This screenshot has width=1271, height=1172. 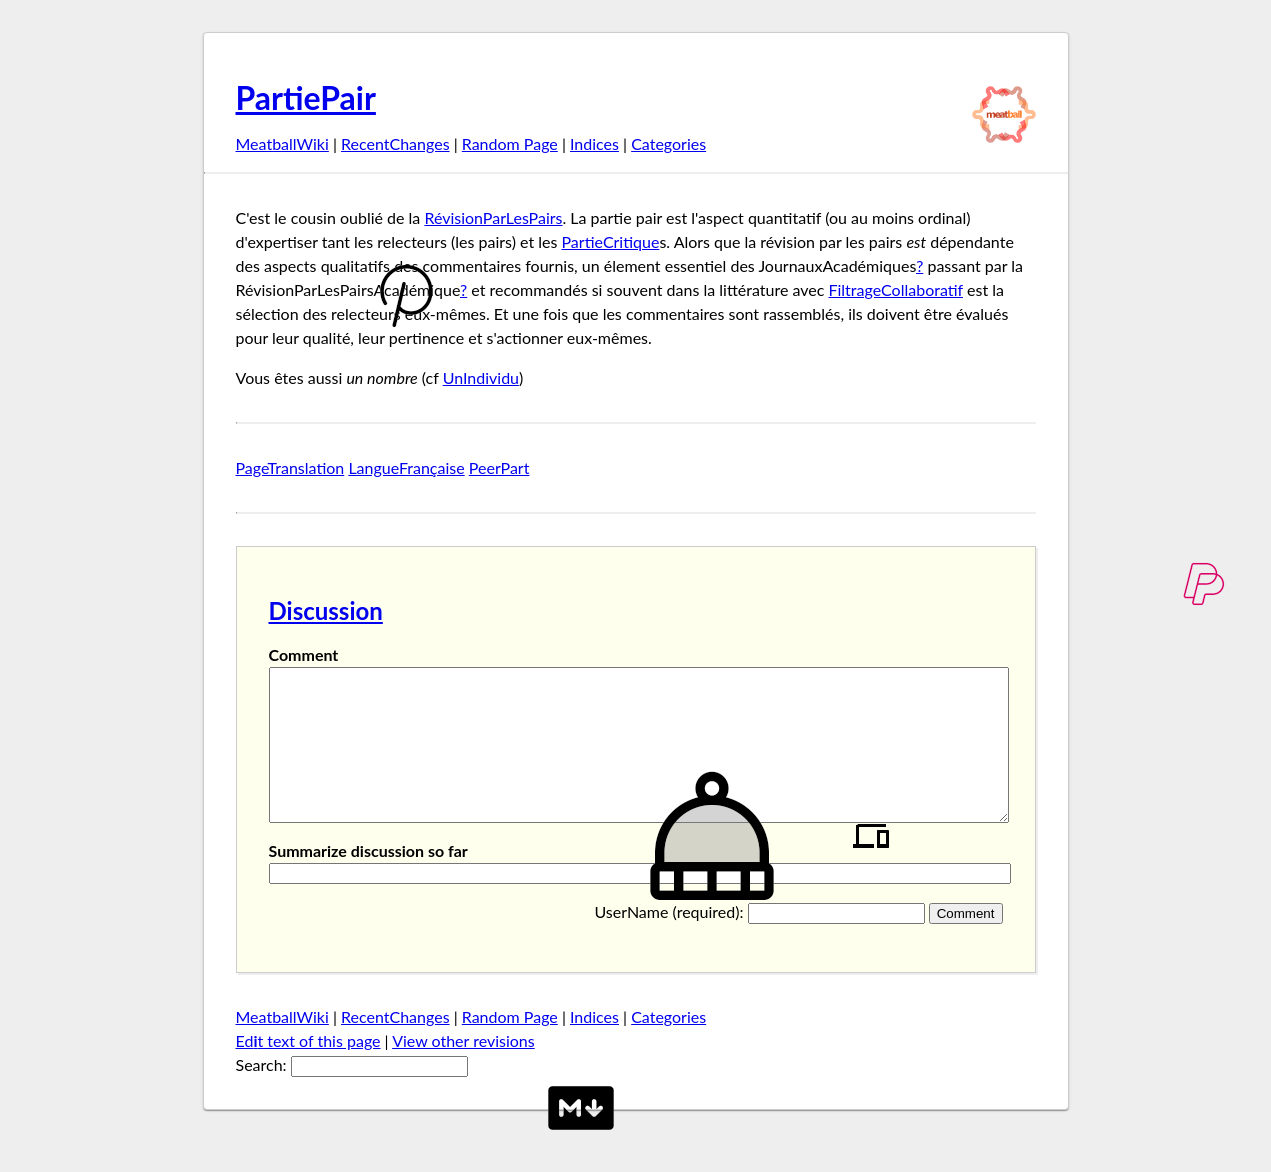 I want to click on indicates markdown formatting is supported, so click(x=581, y=1108).